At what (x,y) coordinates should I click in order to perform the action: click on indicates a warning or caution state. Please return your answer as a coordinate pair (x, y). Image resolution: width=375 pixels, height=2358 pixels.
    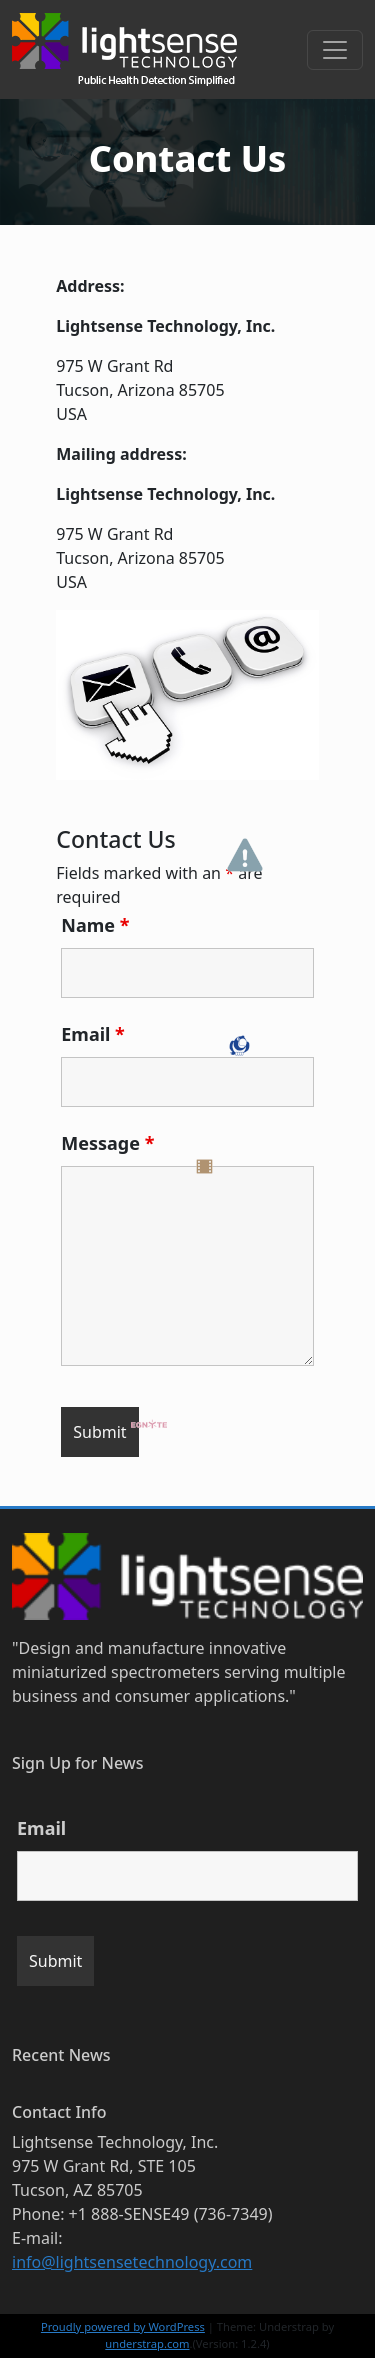
    Looking at the image, I should click on (245, 856).